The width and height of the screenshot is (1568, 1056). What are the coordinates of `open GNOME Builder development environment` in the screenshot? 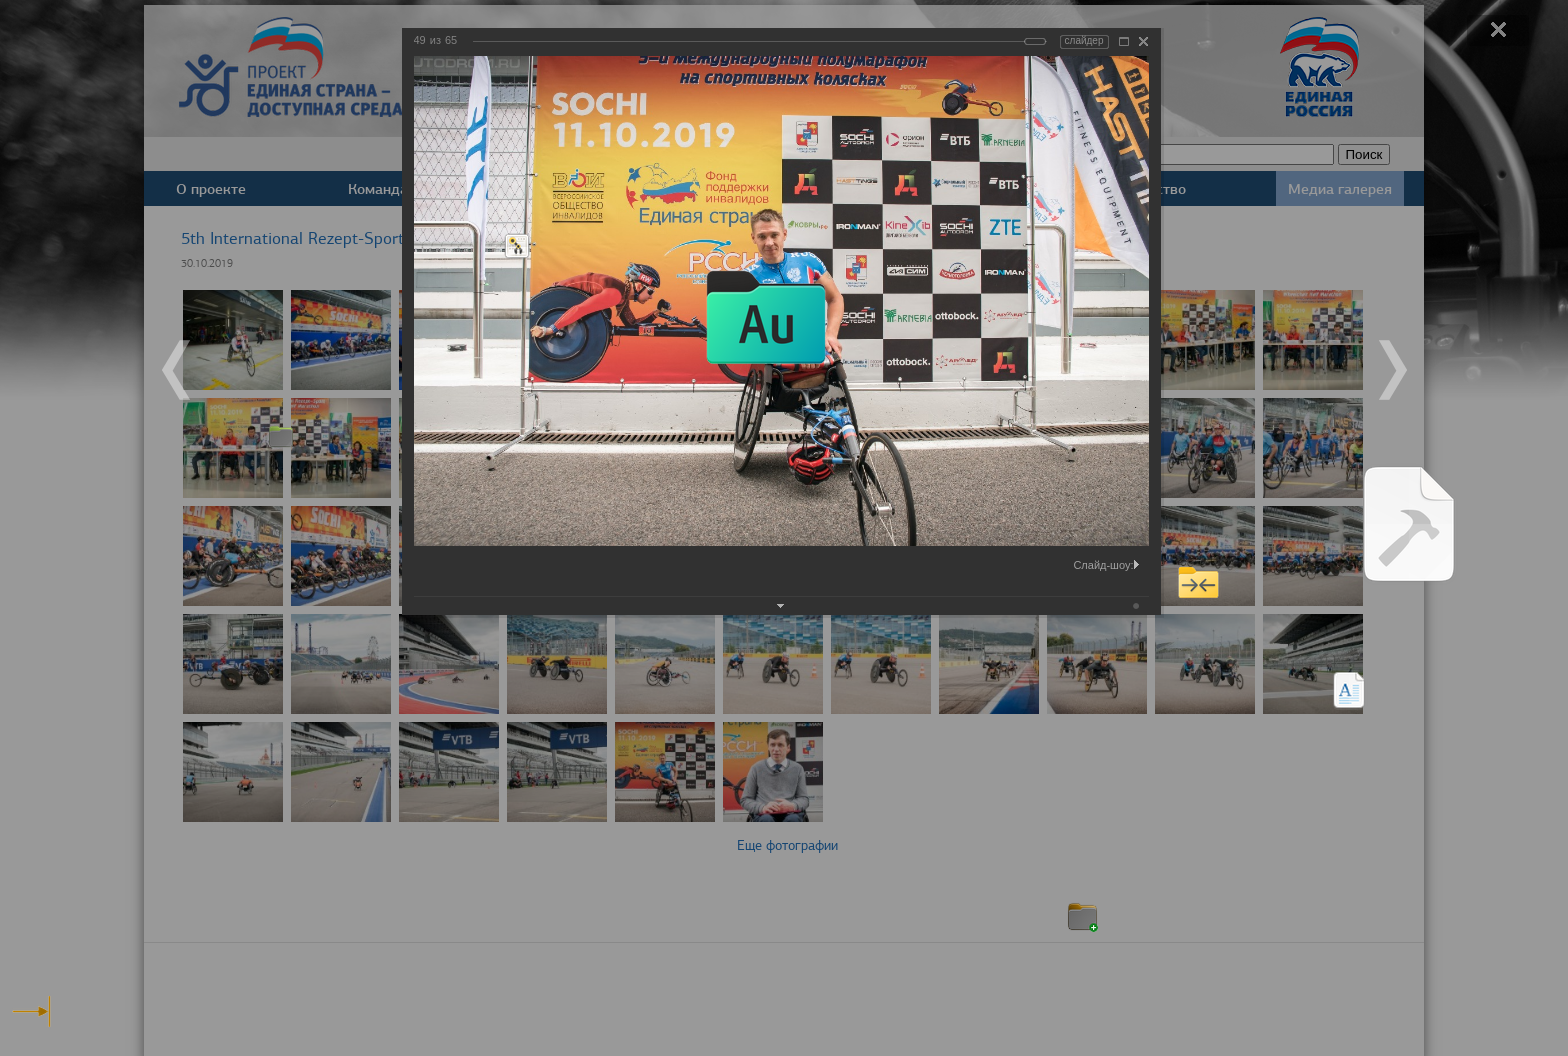 It's located at (517, 246).